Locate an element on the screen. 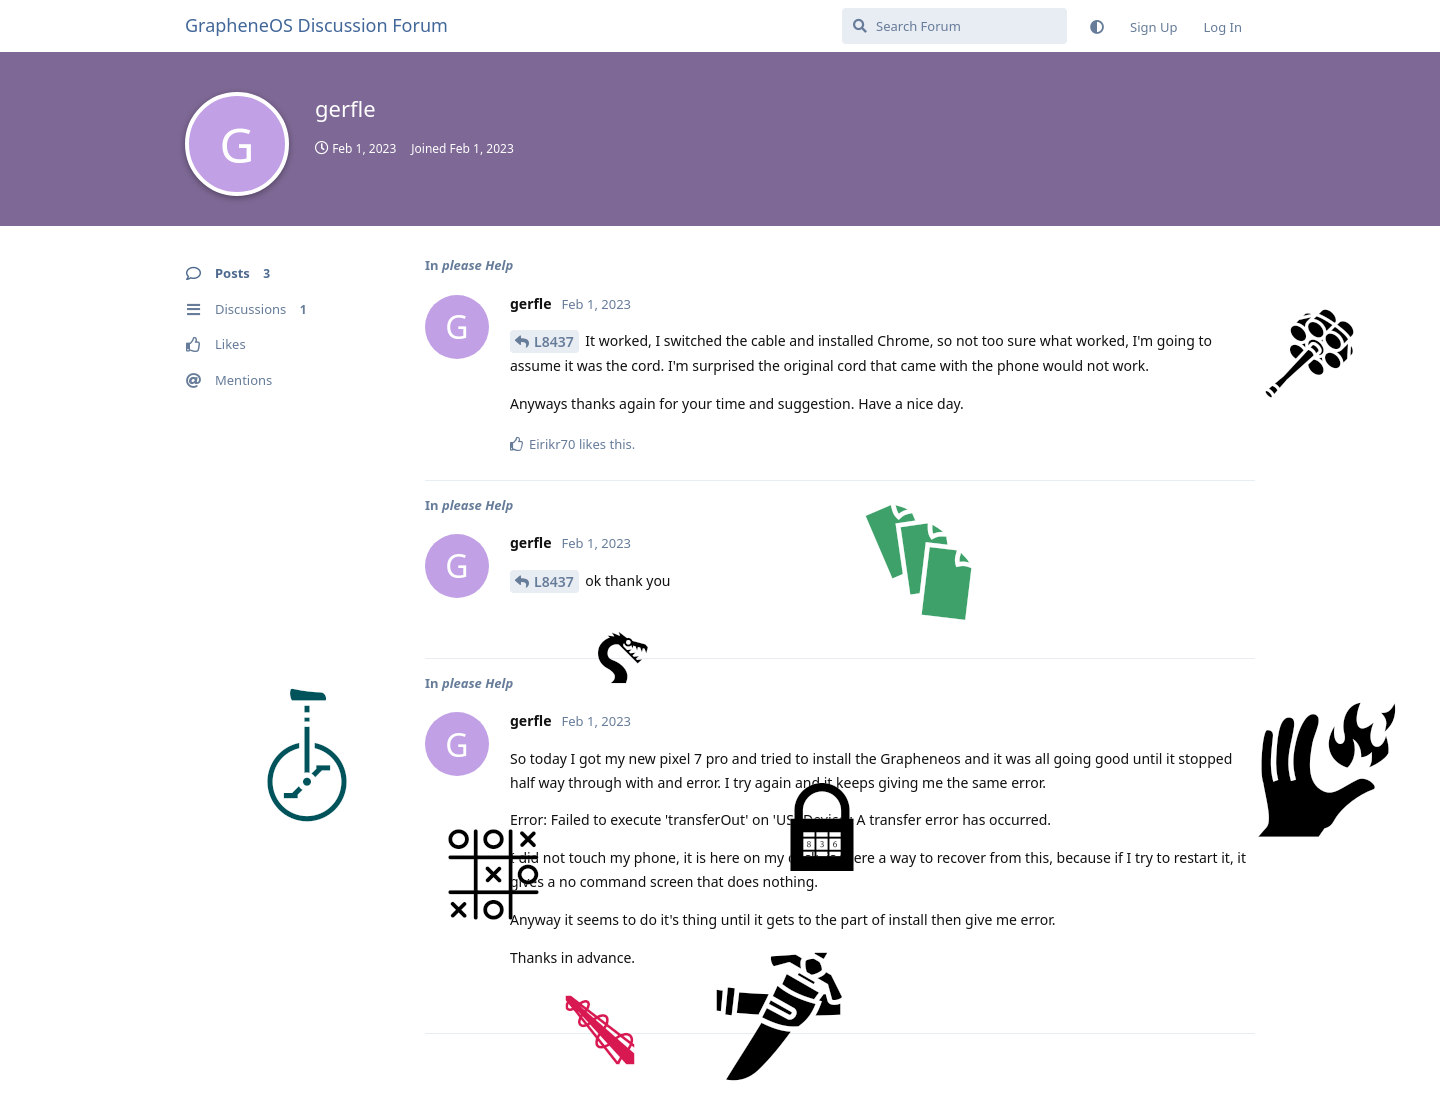  select unicycle or single-wheel vehicle option is located at coordinates (307, 754).